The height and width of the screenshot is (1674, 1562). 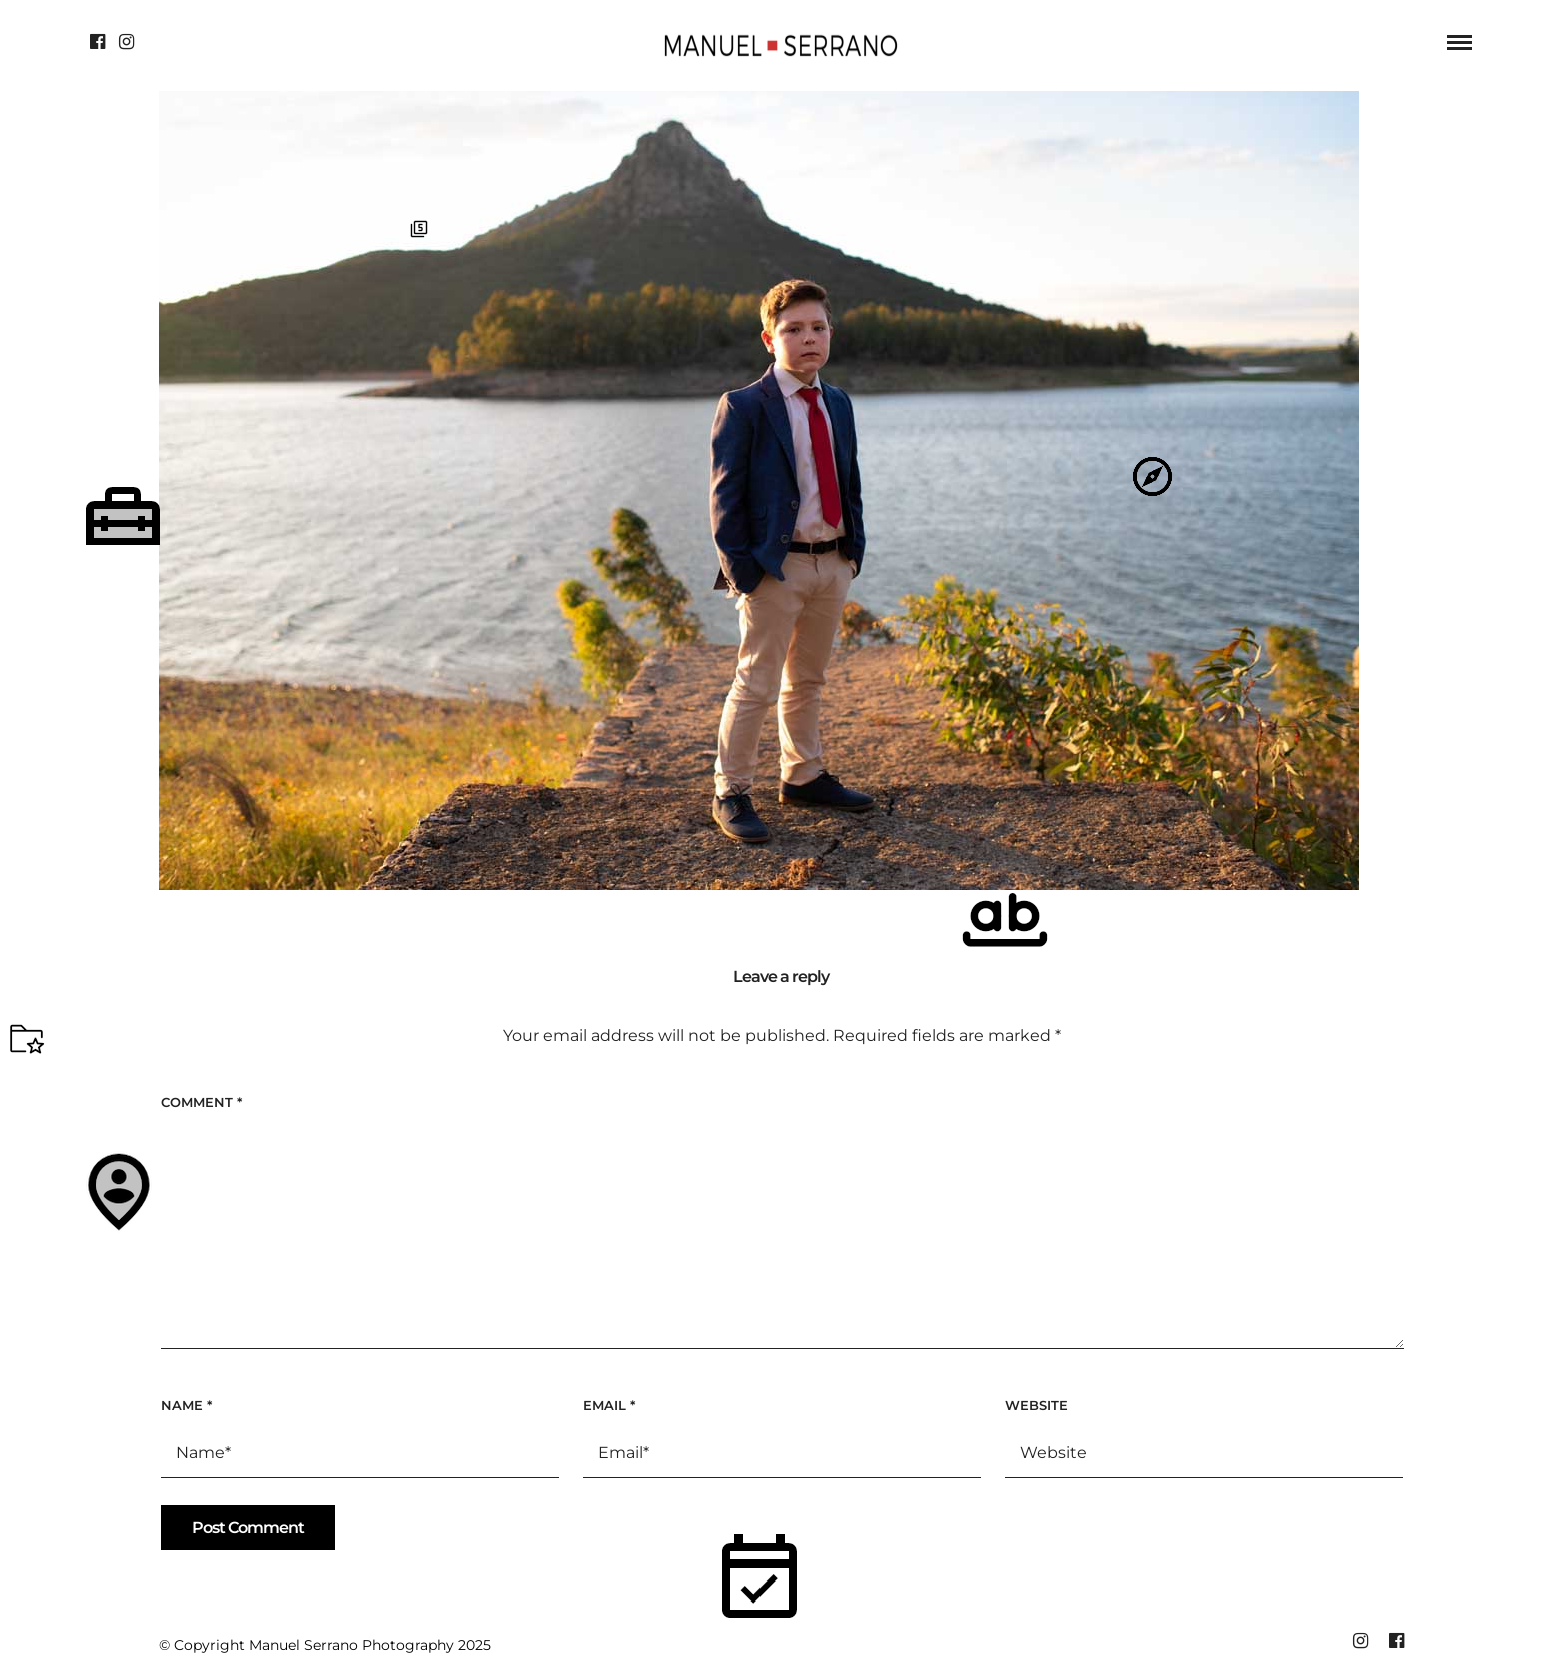 I want to click on view a person's location on the map, so click(x=119, y=1192).